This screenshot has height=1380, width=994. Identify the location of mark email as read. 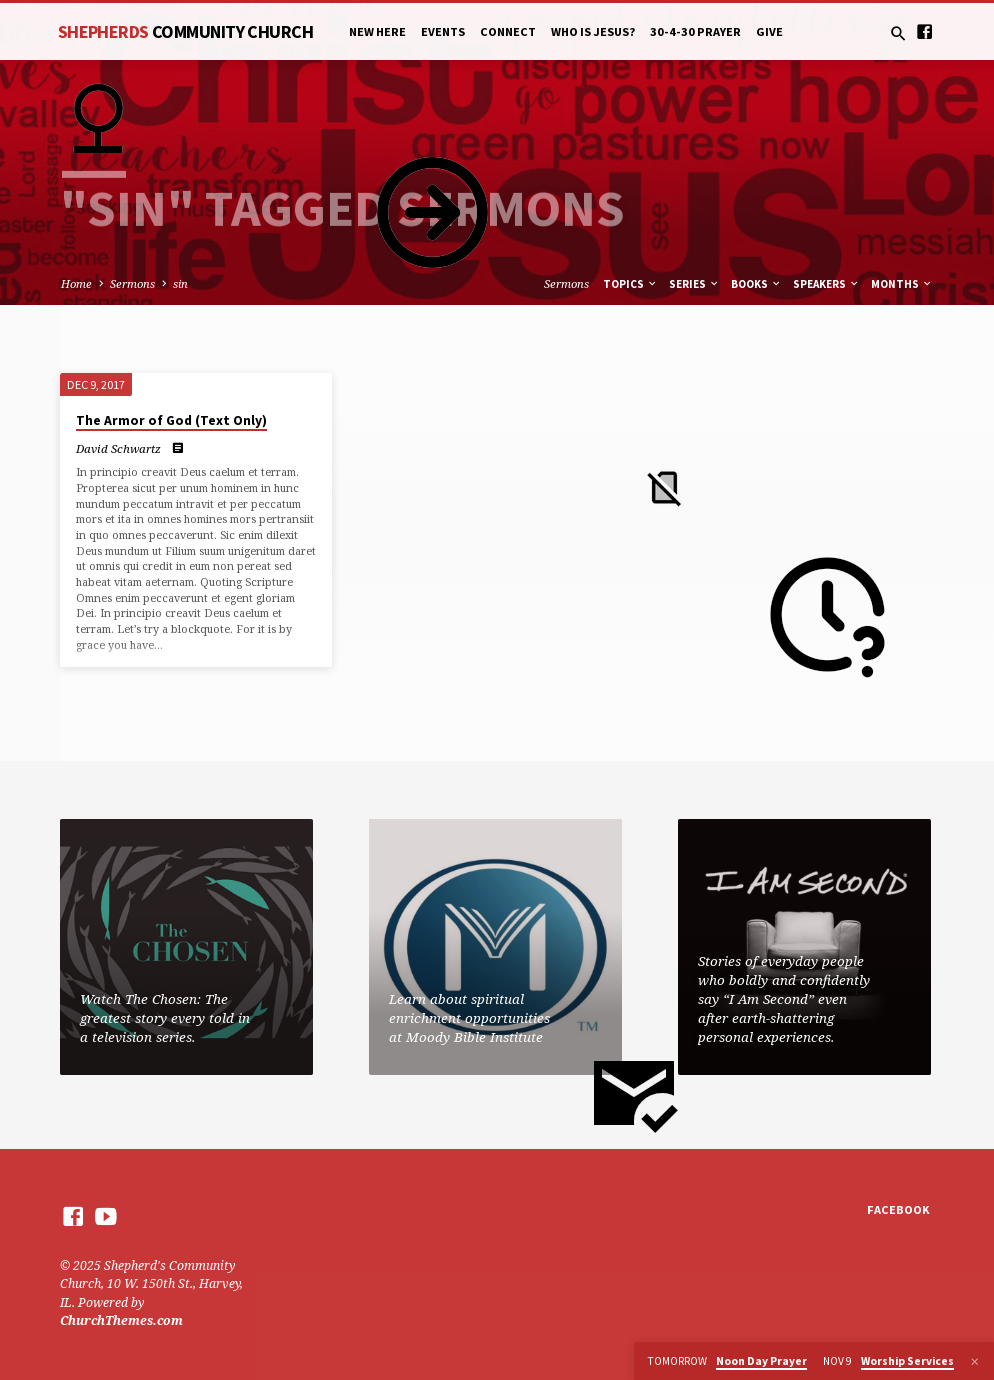
(634, 1093).